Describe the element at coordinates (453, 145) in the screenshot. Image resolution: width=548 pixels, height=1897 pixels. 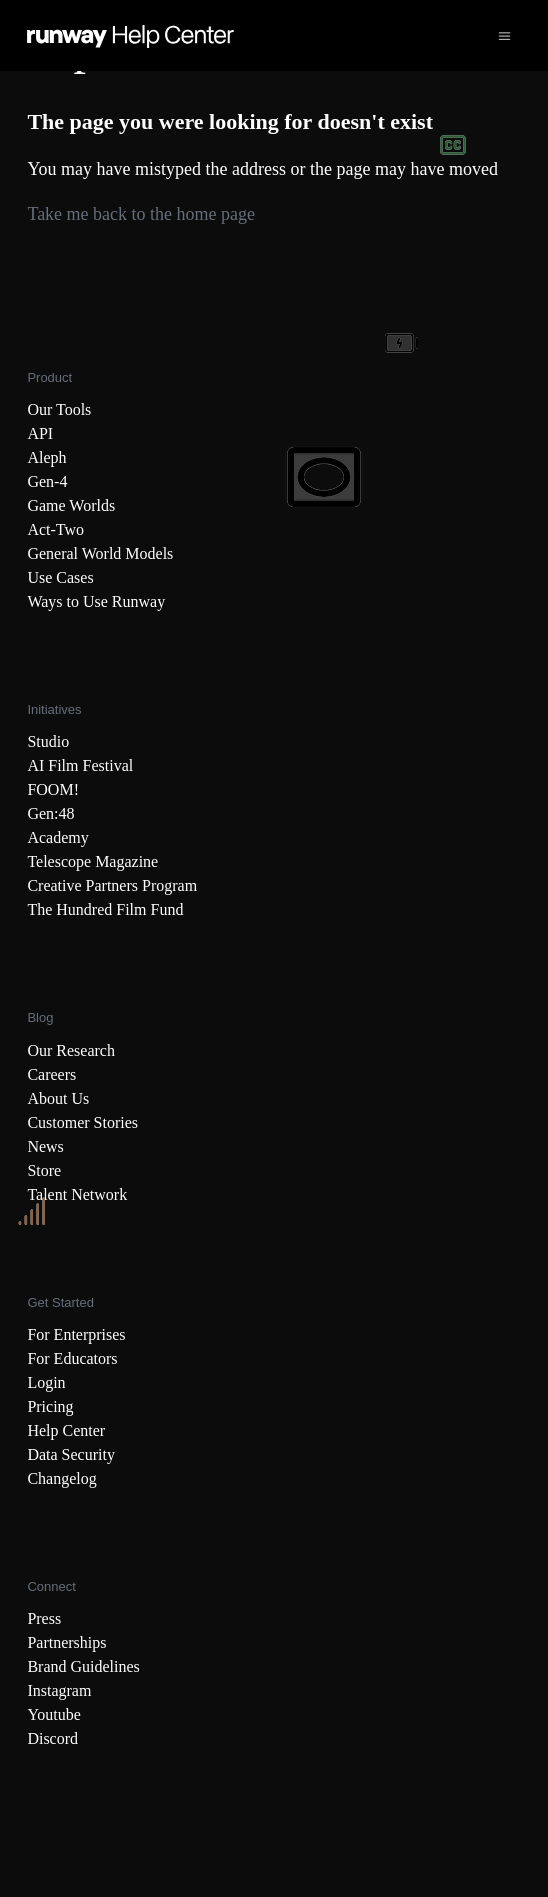
I see `enable closed captions for video content` at that location.